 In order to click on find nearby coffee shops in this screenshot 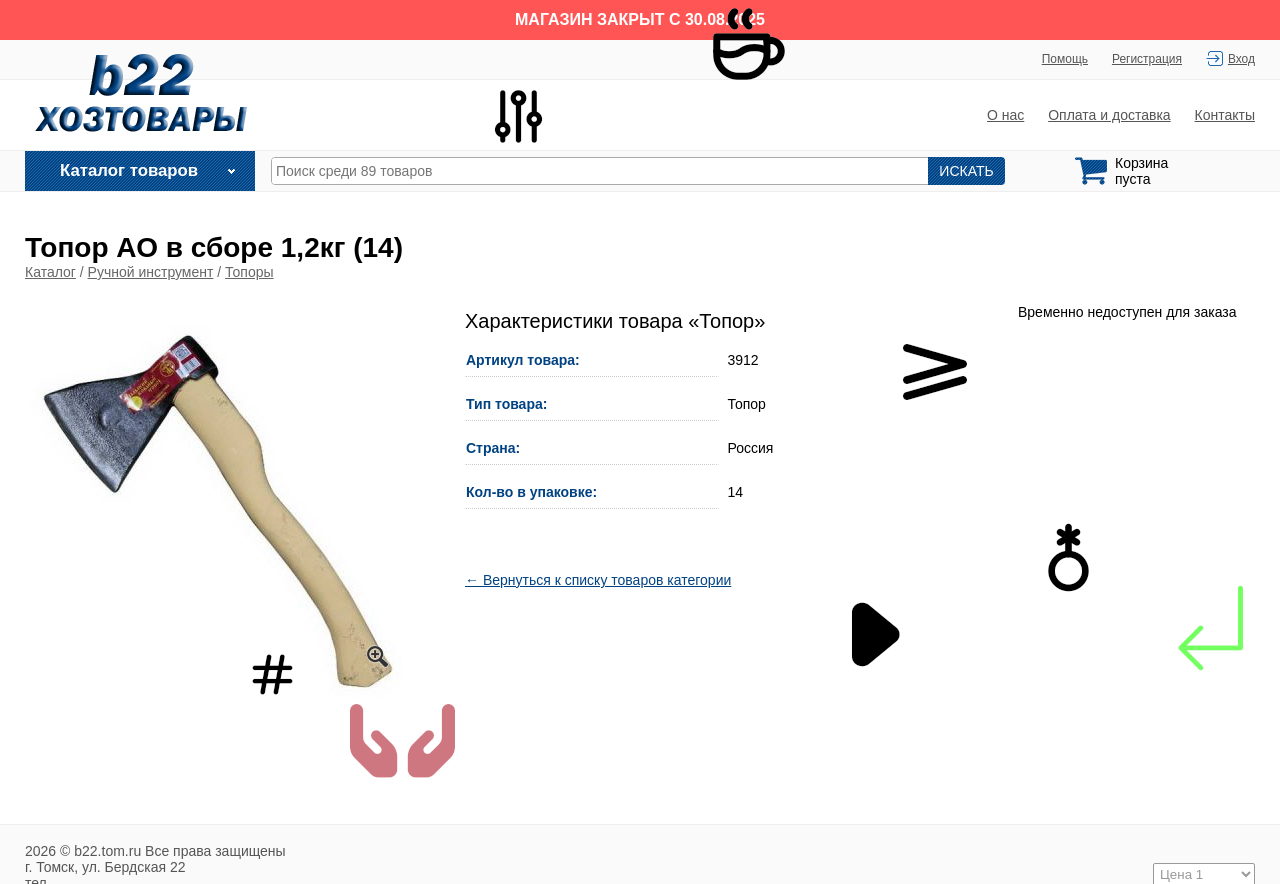, I will do `click(749, 44)`.